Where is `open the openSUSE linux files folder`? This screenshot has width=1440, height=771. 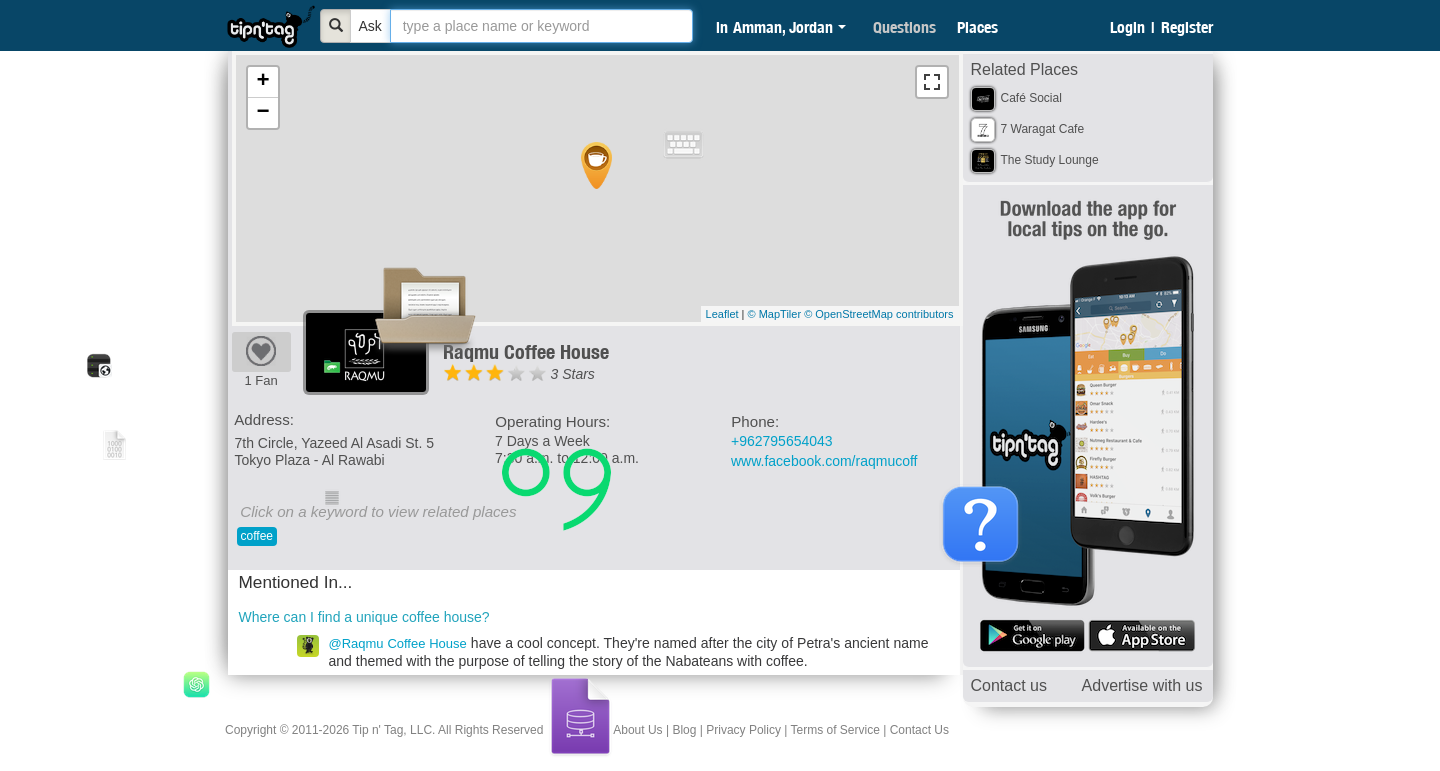
open the openSUSE linux files folder is located at coordinates (332, 367).